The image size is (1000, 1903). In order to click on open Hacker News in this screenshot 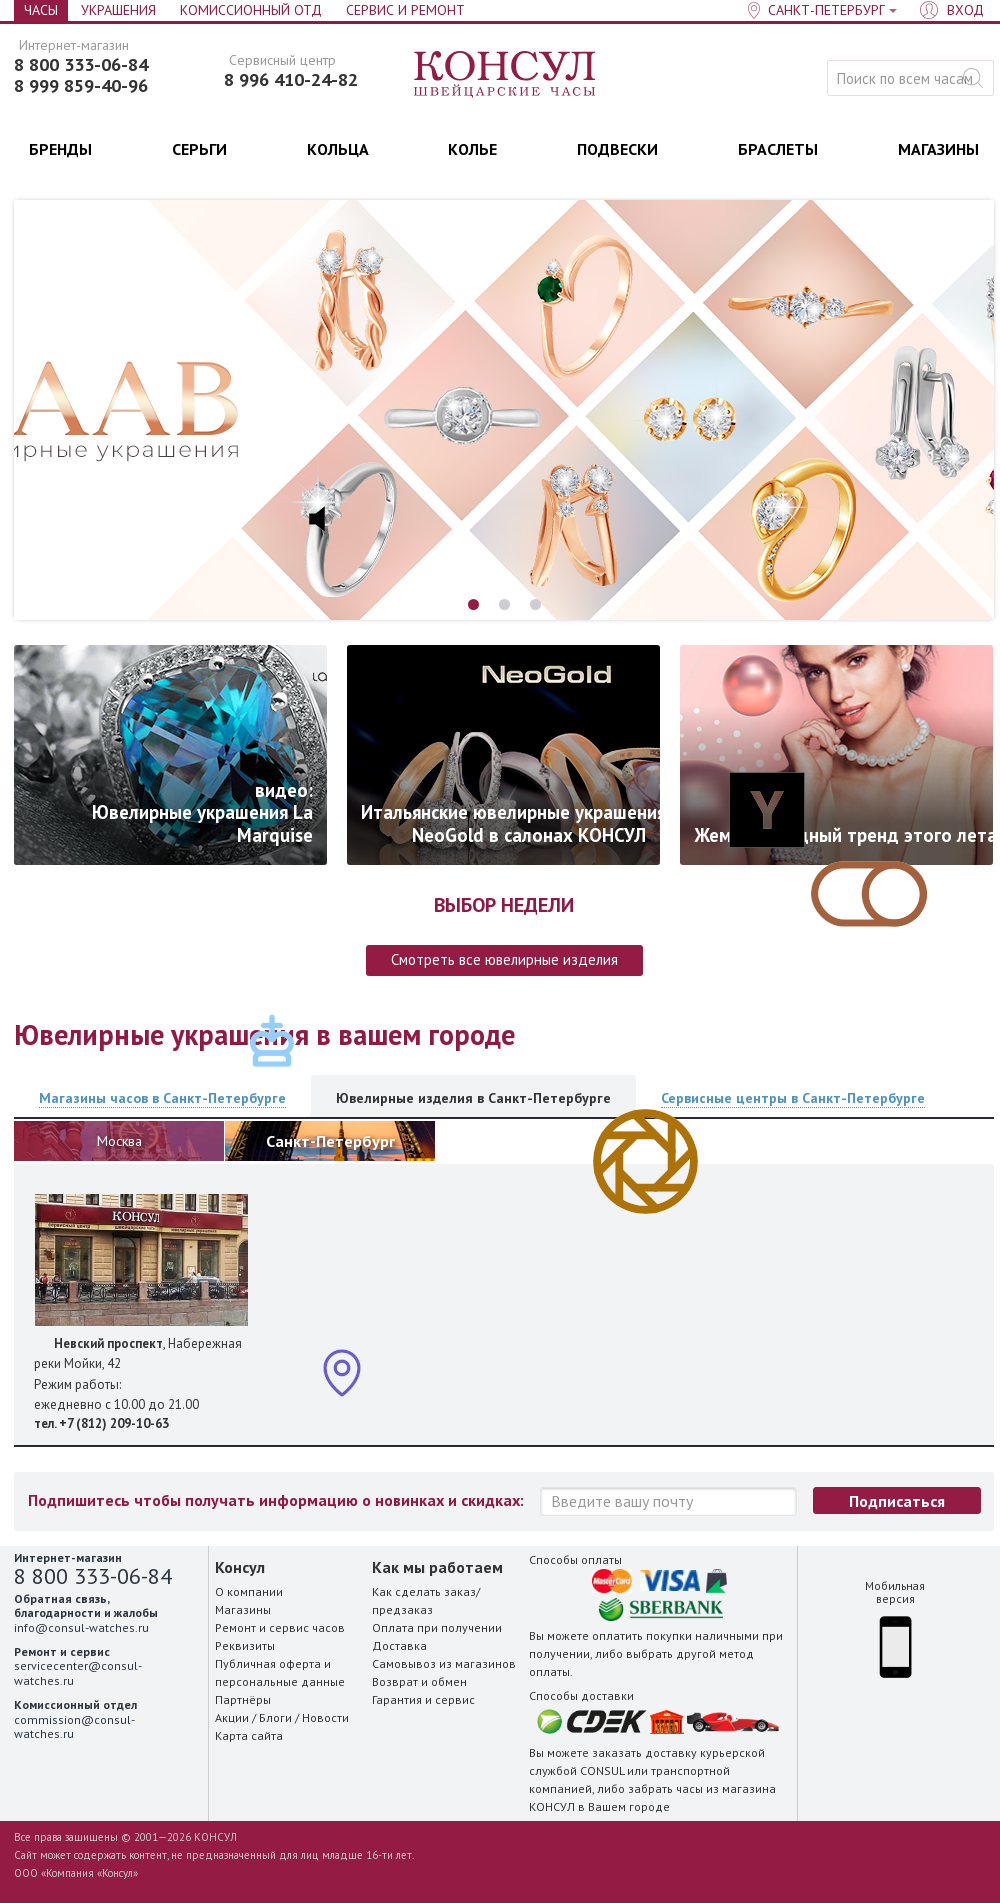, I will do `click(767, 810)`.